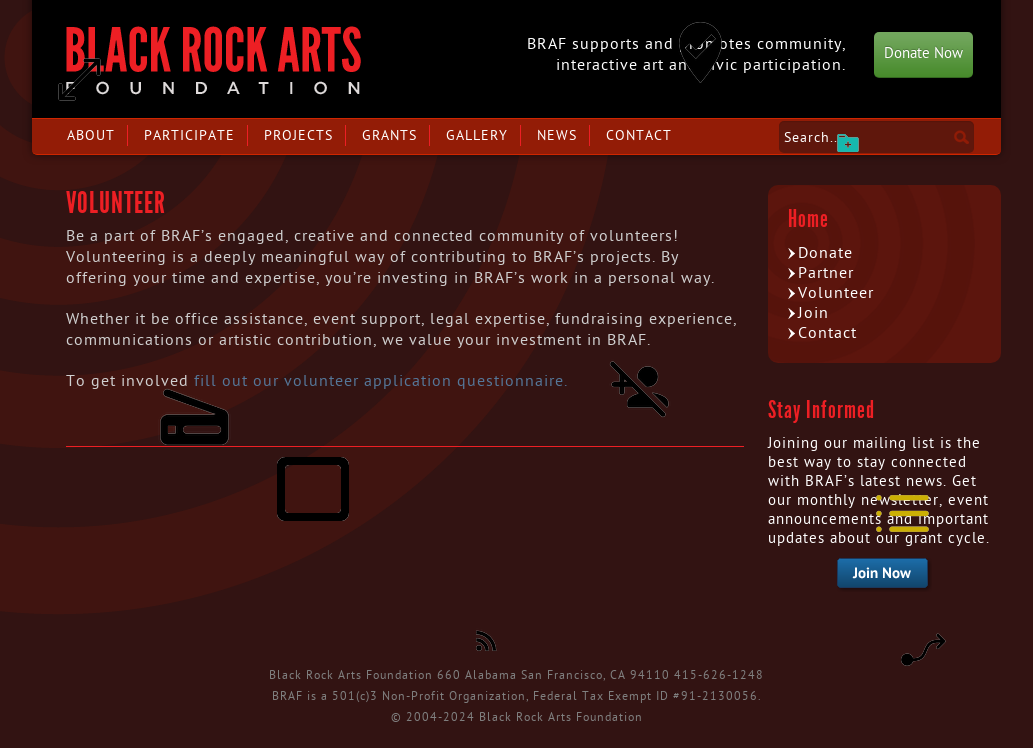 The width and height of the screenshot is (1033, 748). I want to click on view items in list format, so click(902, 513).